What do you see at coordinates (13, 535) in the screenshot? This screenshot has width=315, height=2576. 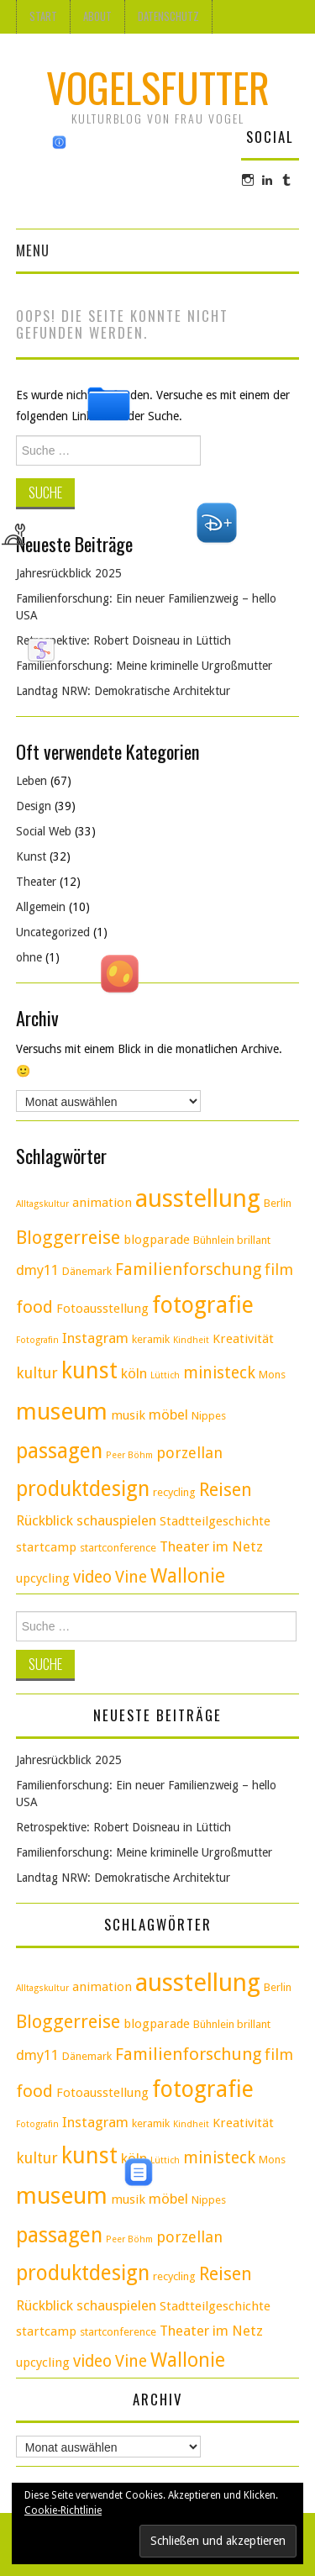 I see `access engineering or developer tools` at bounding box center [13, 535].